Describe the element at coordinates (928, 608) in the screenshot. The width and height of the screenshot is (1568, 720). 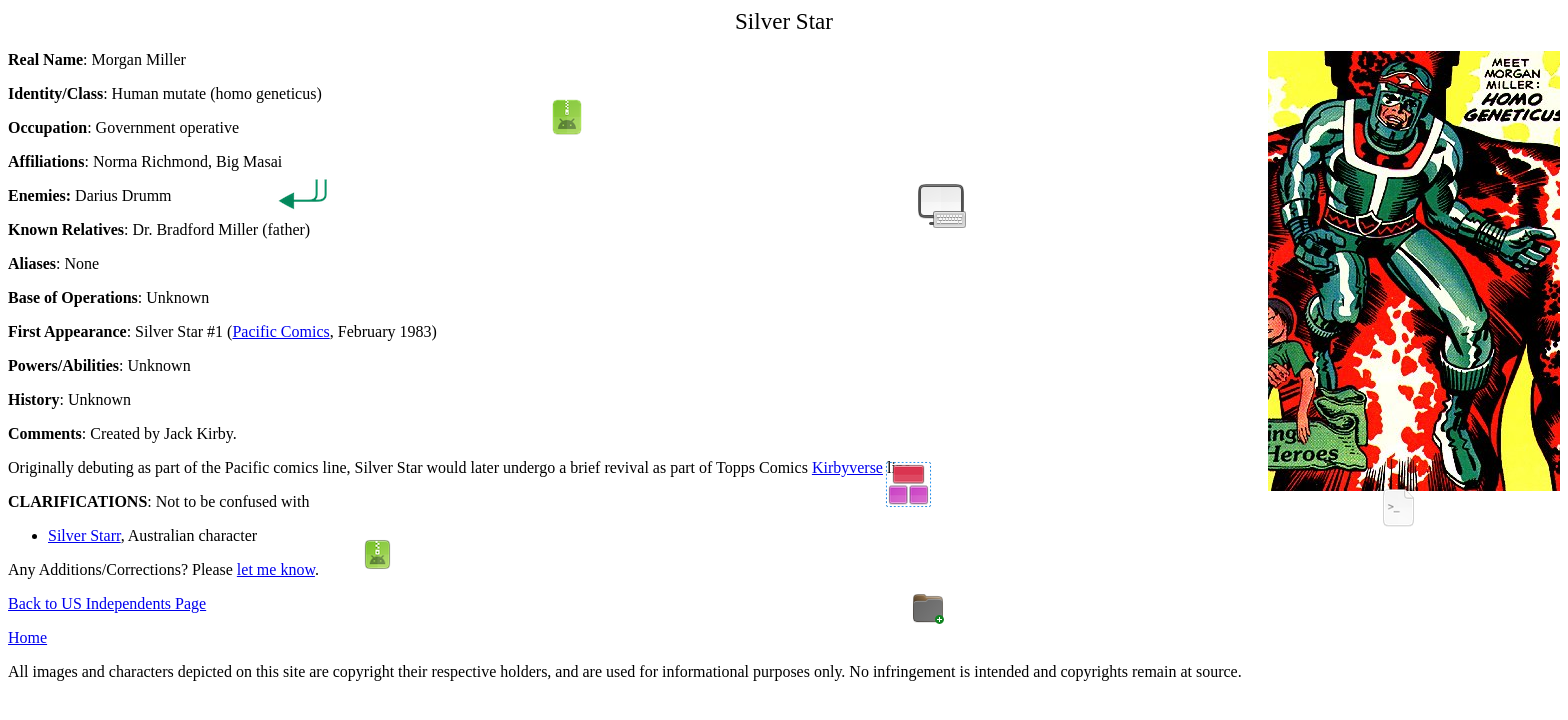
I see `create a new folder` at that location.